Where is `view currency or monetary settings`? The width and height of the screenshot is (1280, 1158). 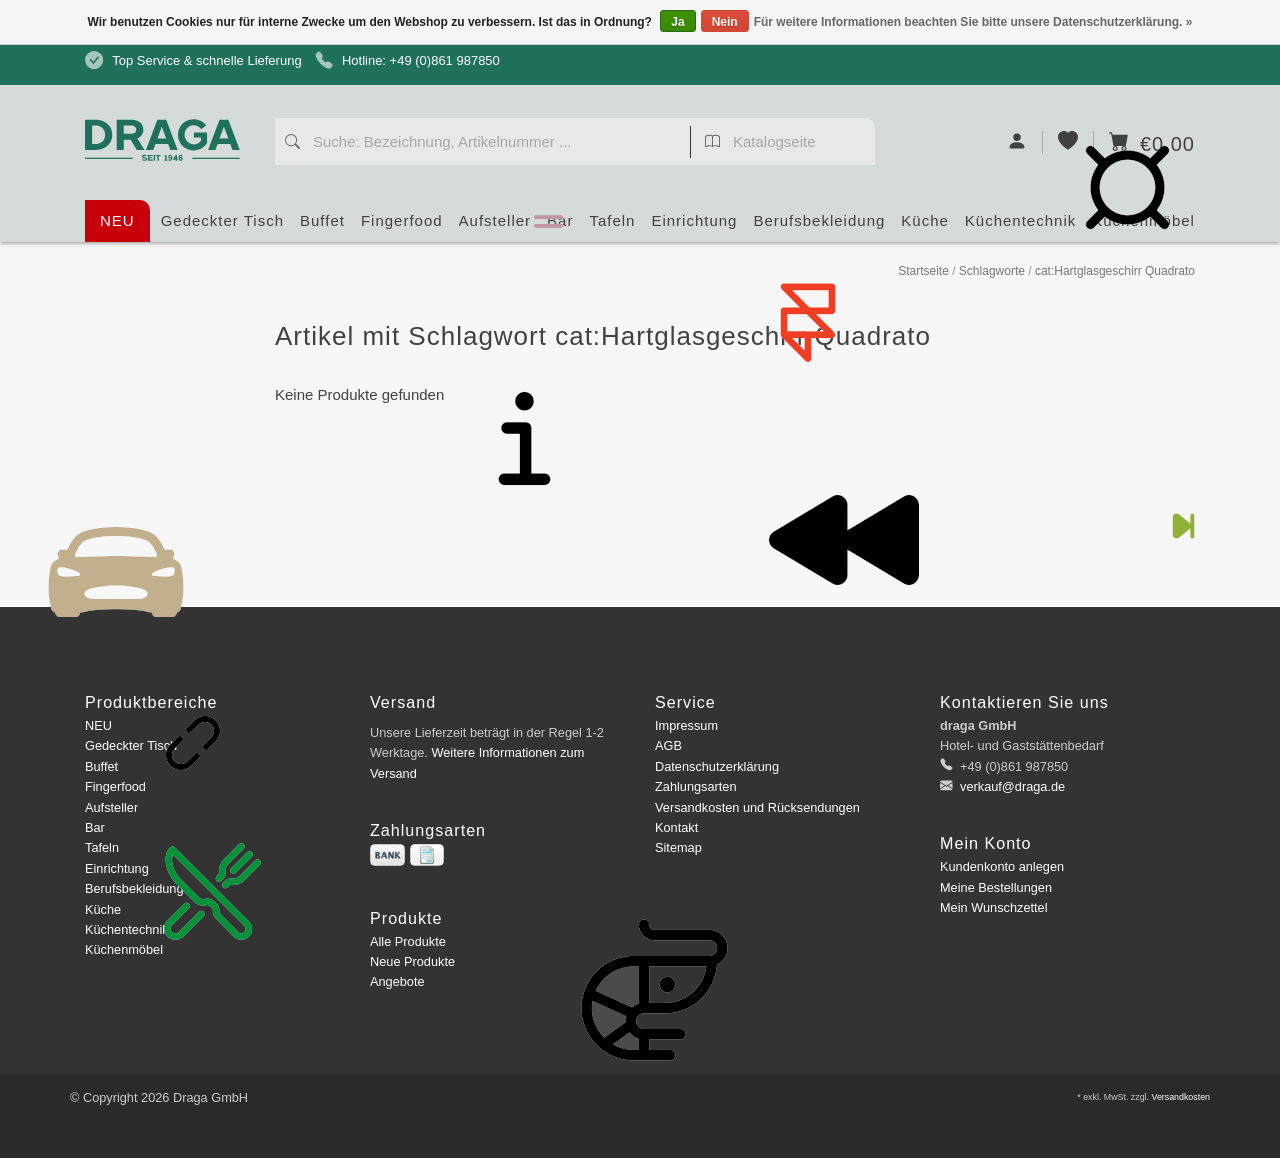
view currency or monetary settings is located at coordinates (1127, 187).